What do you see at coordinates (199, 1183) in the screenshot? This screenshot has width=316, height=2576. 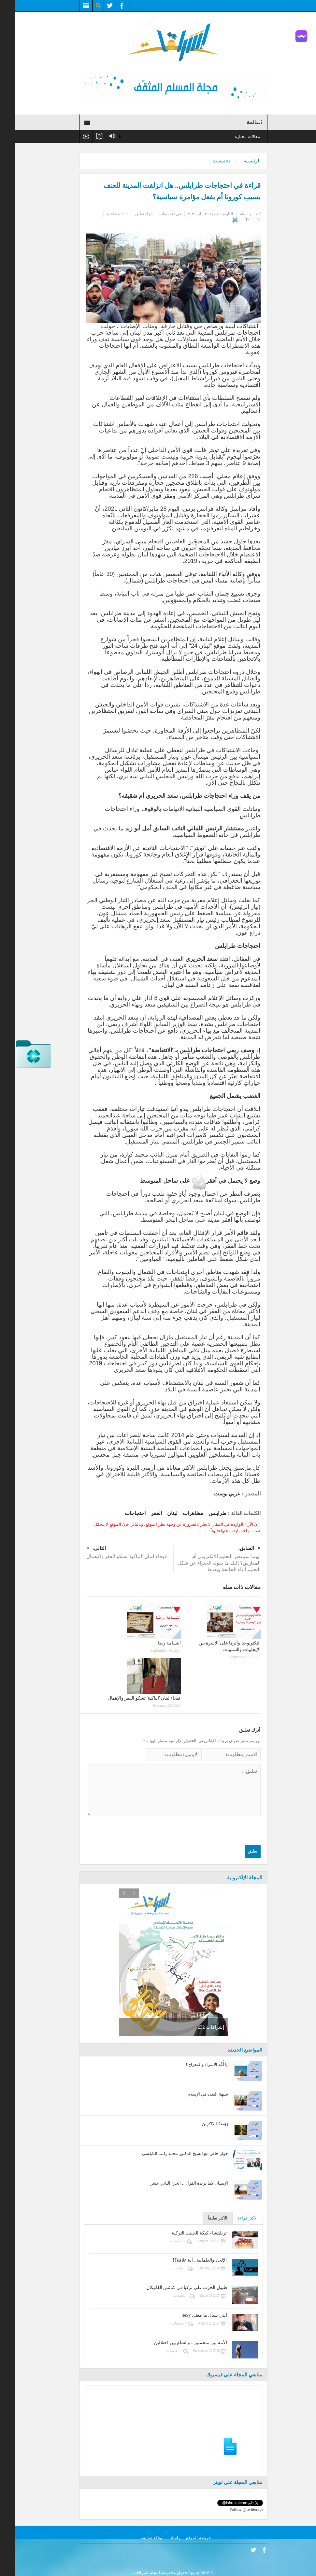 I see `mark email as junk or spam` at bounding box center [199, 1183].